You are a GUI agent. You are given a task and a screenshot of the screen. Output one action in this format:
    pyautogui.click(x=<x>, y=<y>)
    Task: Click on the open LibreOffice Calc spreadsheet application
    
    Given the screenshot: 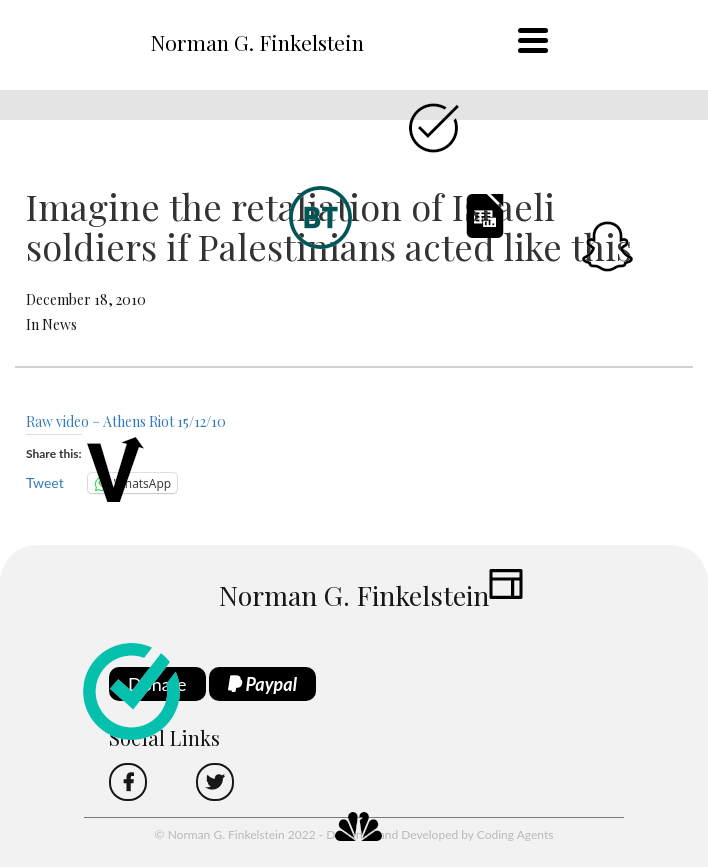 What is the action you would take?
    pyautogui.click(x=485, y=216)
    